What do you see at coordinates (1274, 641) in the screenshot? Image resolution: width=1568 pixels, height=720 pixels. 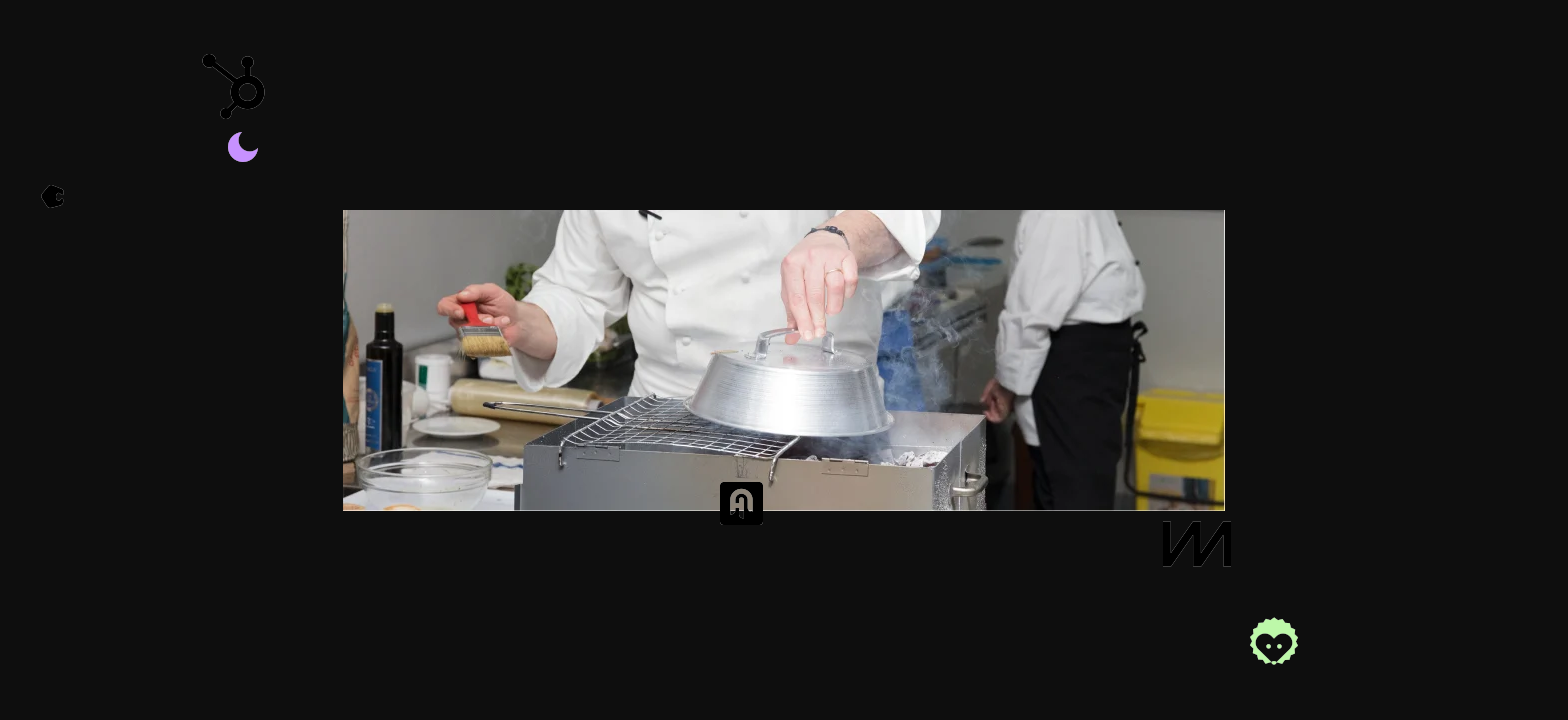 I see `open HedgeDoc collaborative markdown editor` at bounding box center [1274, 641].